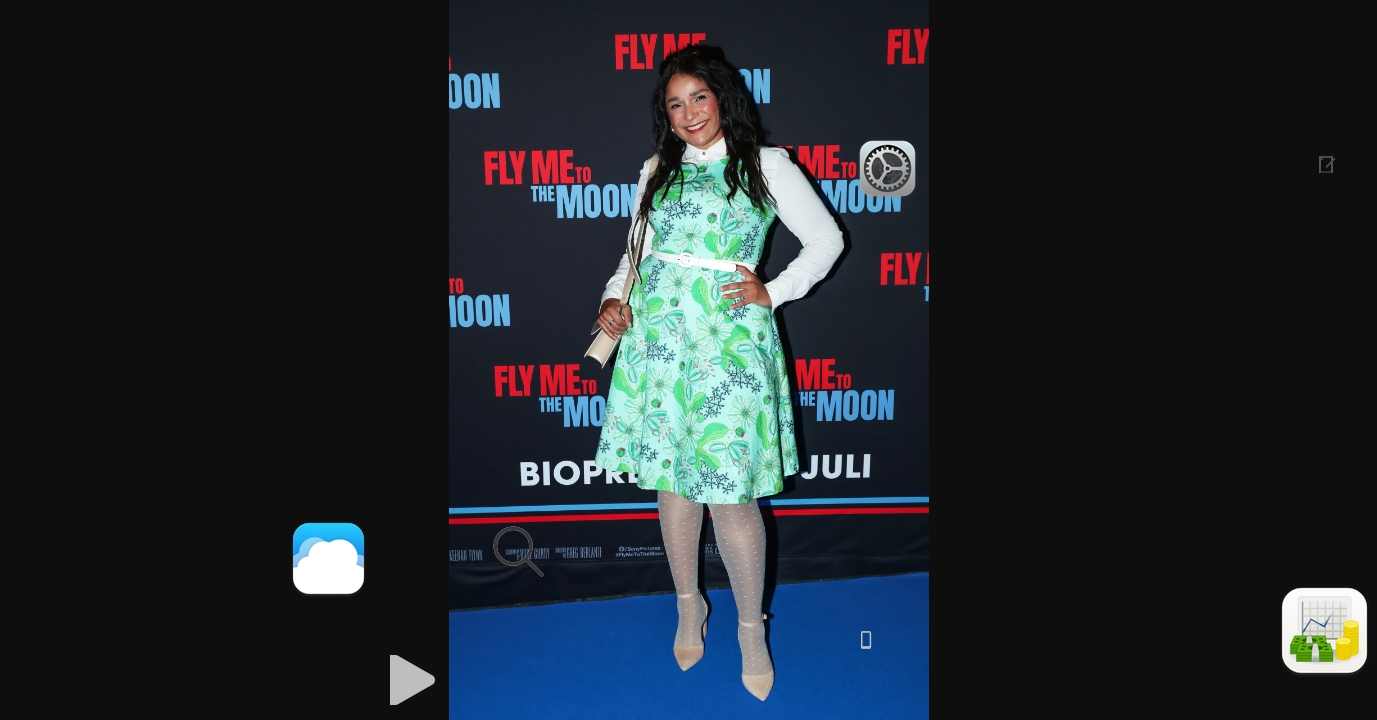 The width and height of the screenshot is (1377, 720). I want to click on indicates a connected PDA or tablet device, so click(1326, 164).